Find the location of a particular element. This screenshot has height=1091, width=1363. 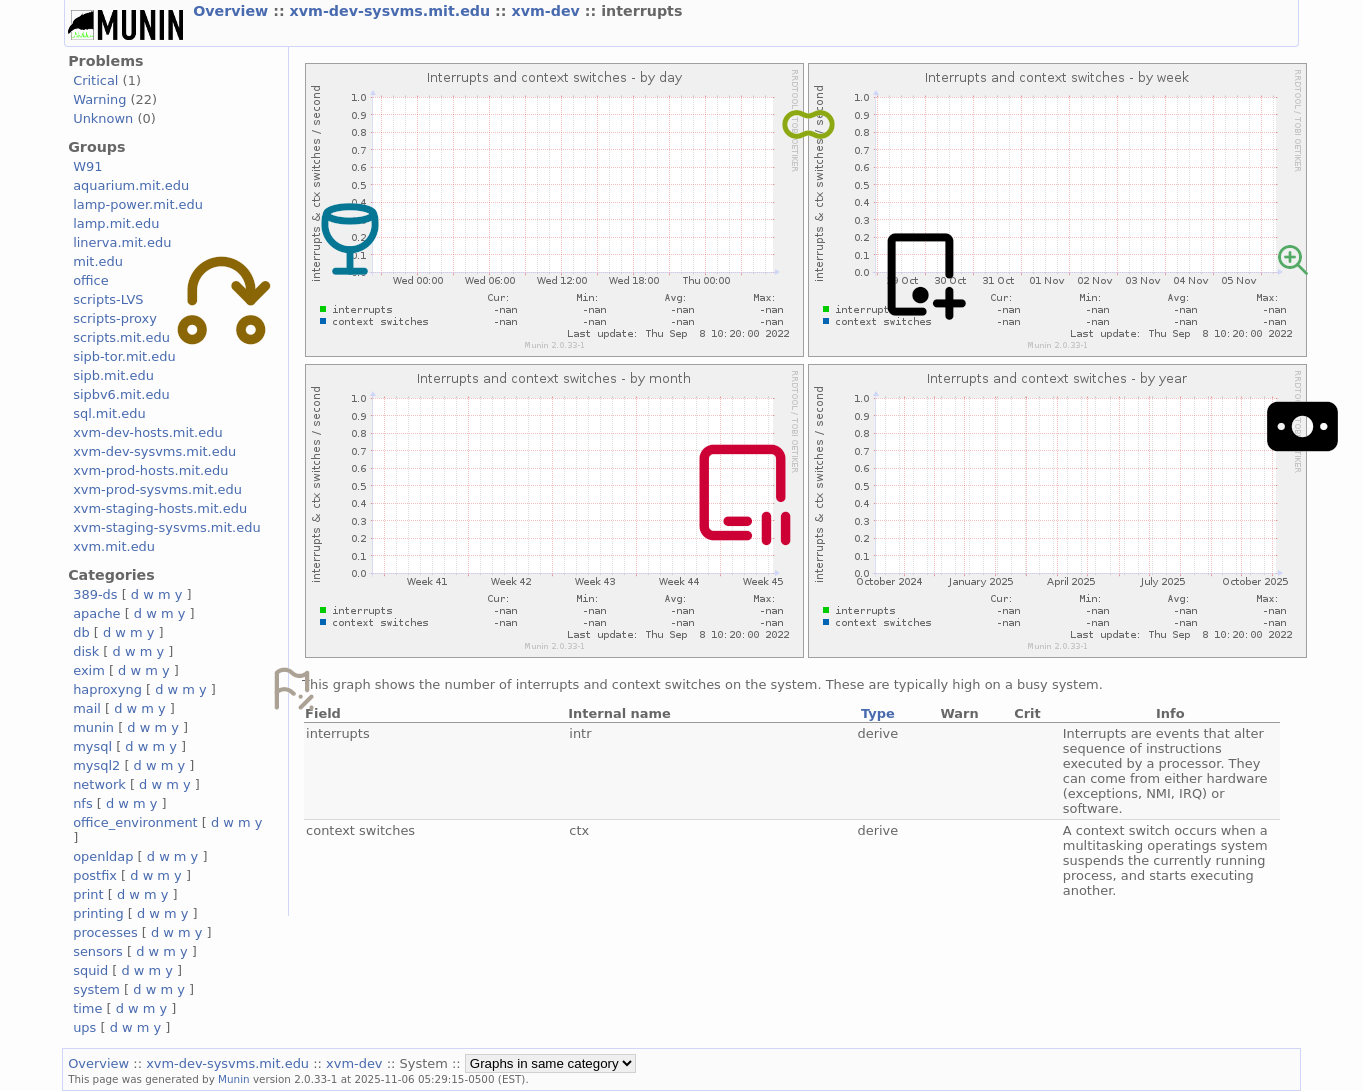

view cocktail or drink menu is located at coordinates (350, 239).